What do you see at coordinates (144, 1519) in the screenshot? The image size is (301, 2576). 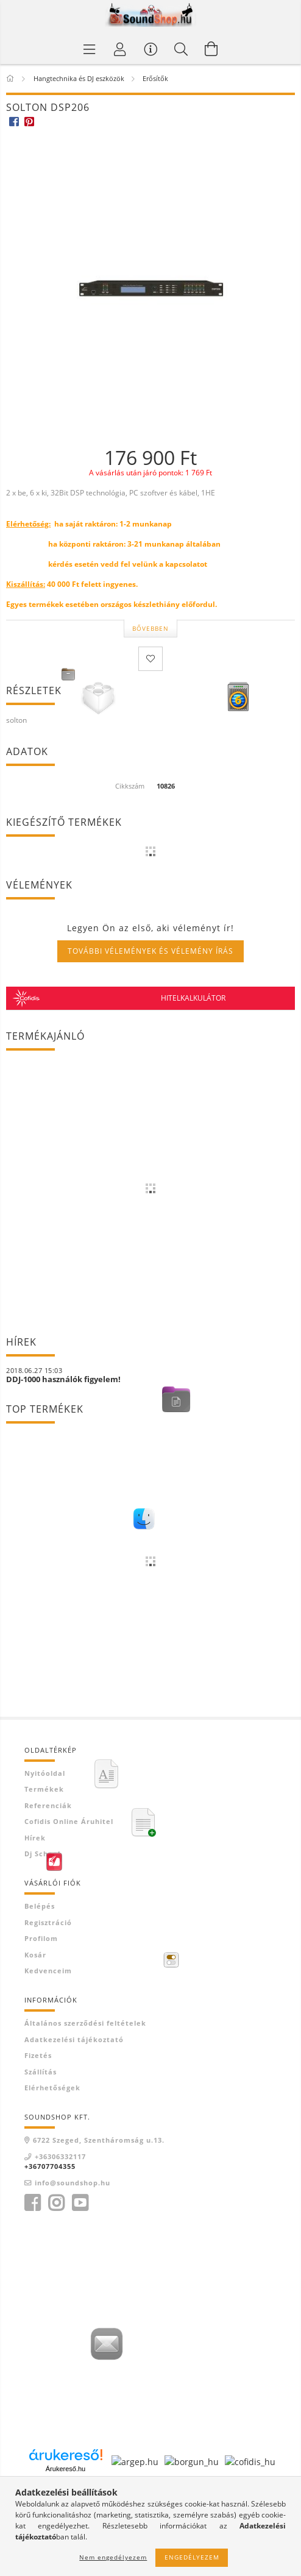 I see `open Finder to browse files and folders` at bounding box center [144, 1519].